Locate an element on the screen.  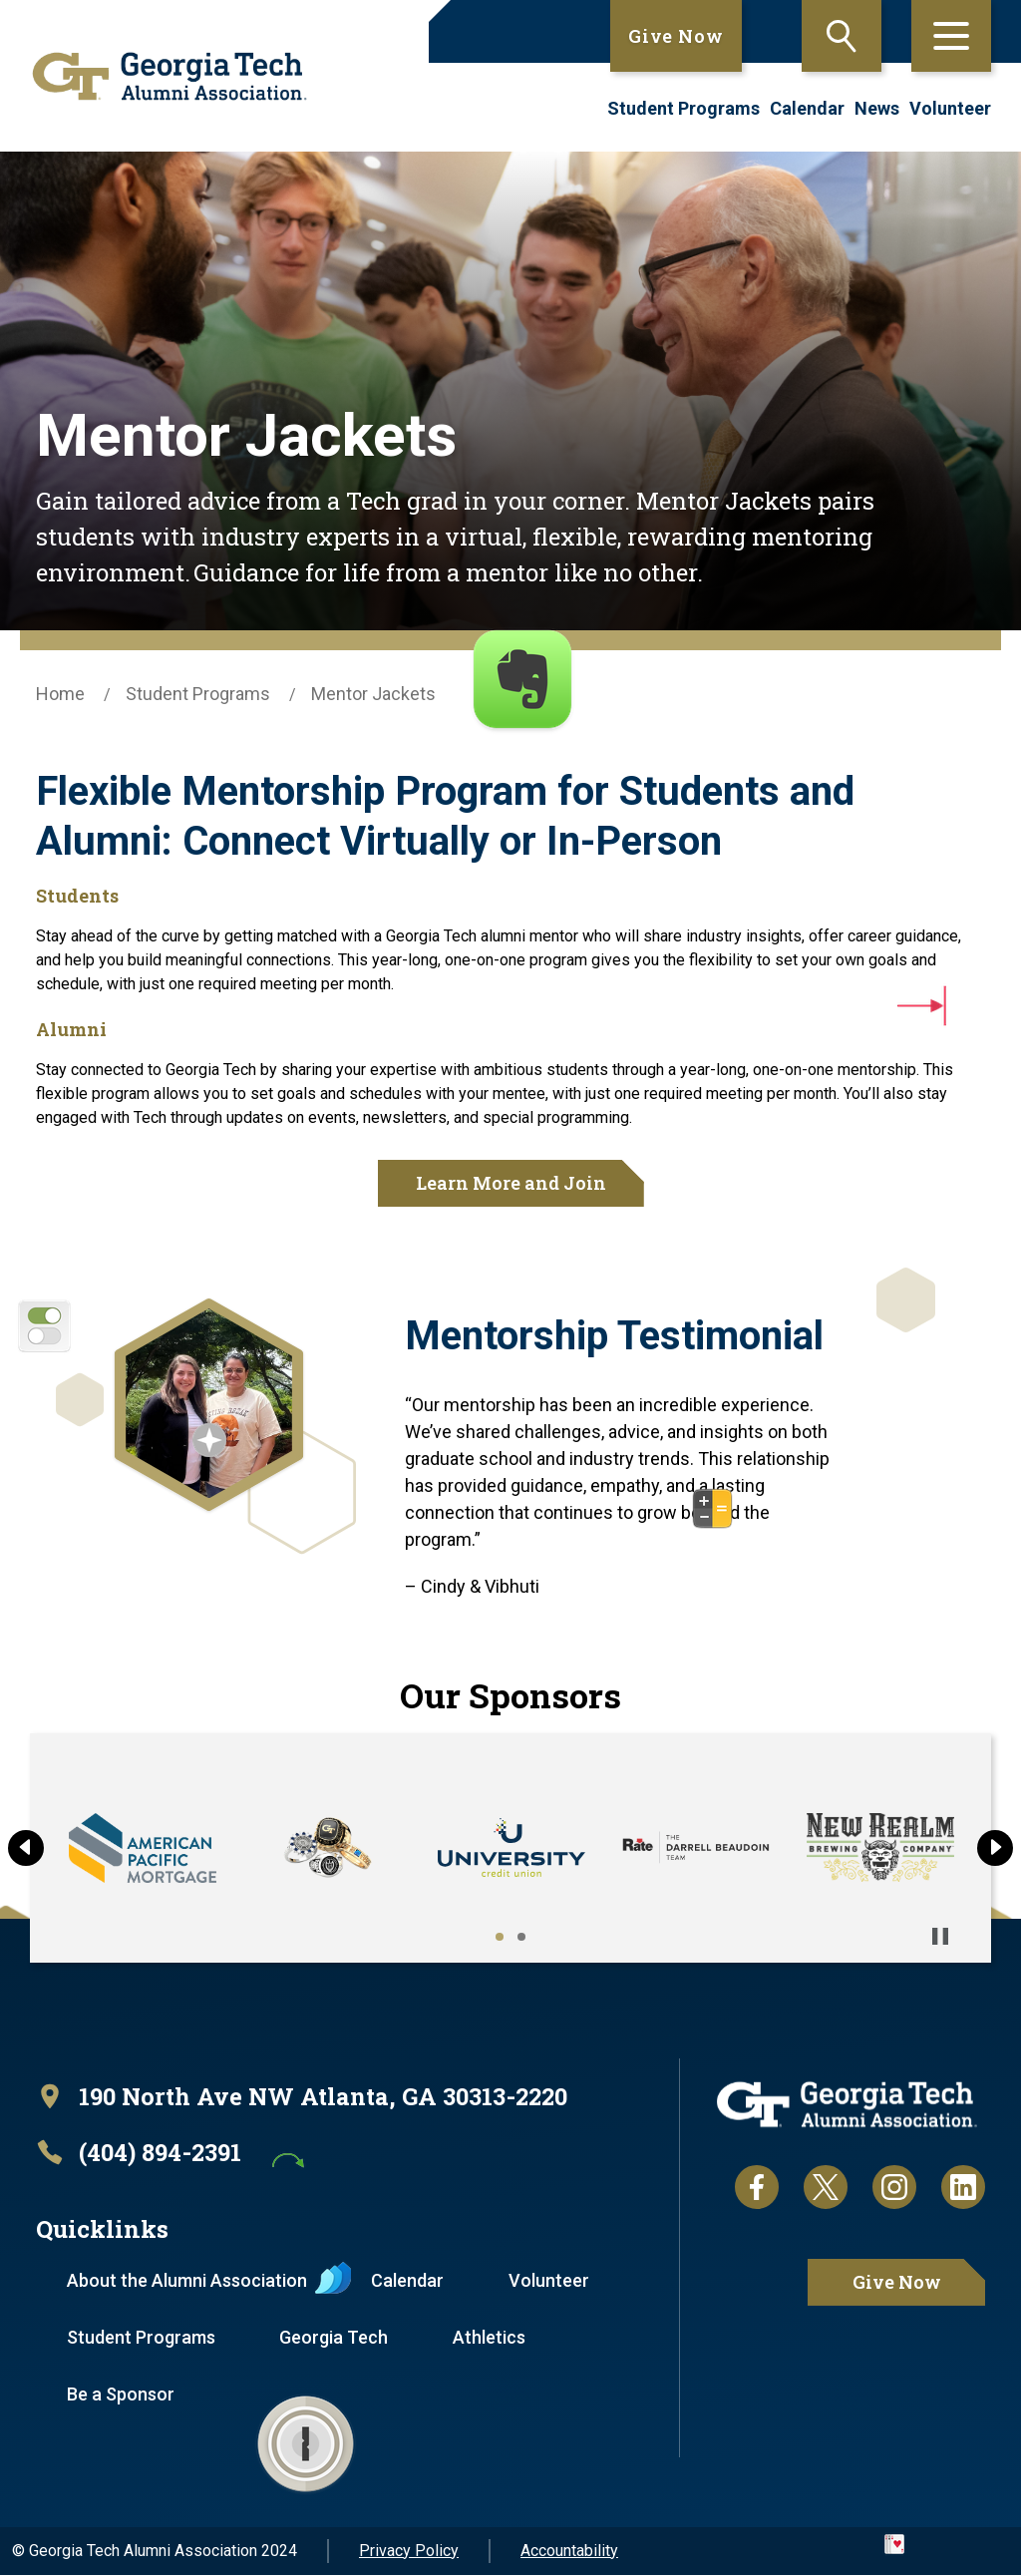
open the calculator app is located at coordinates (712, 1508).